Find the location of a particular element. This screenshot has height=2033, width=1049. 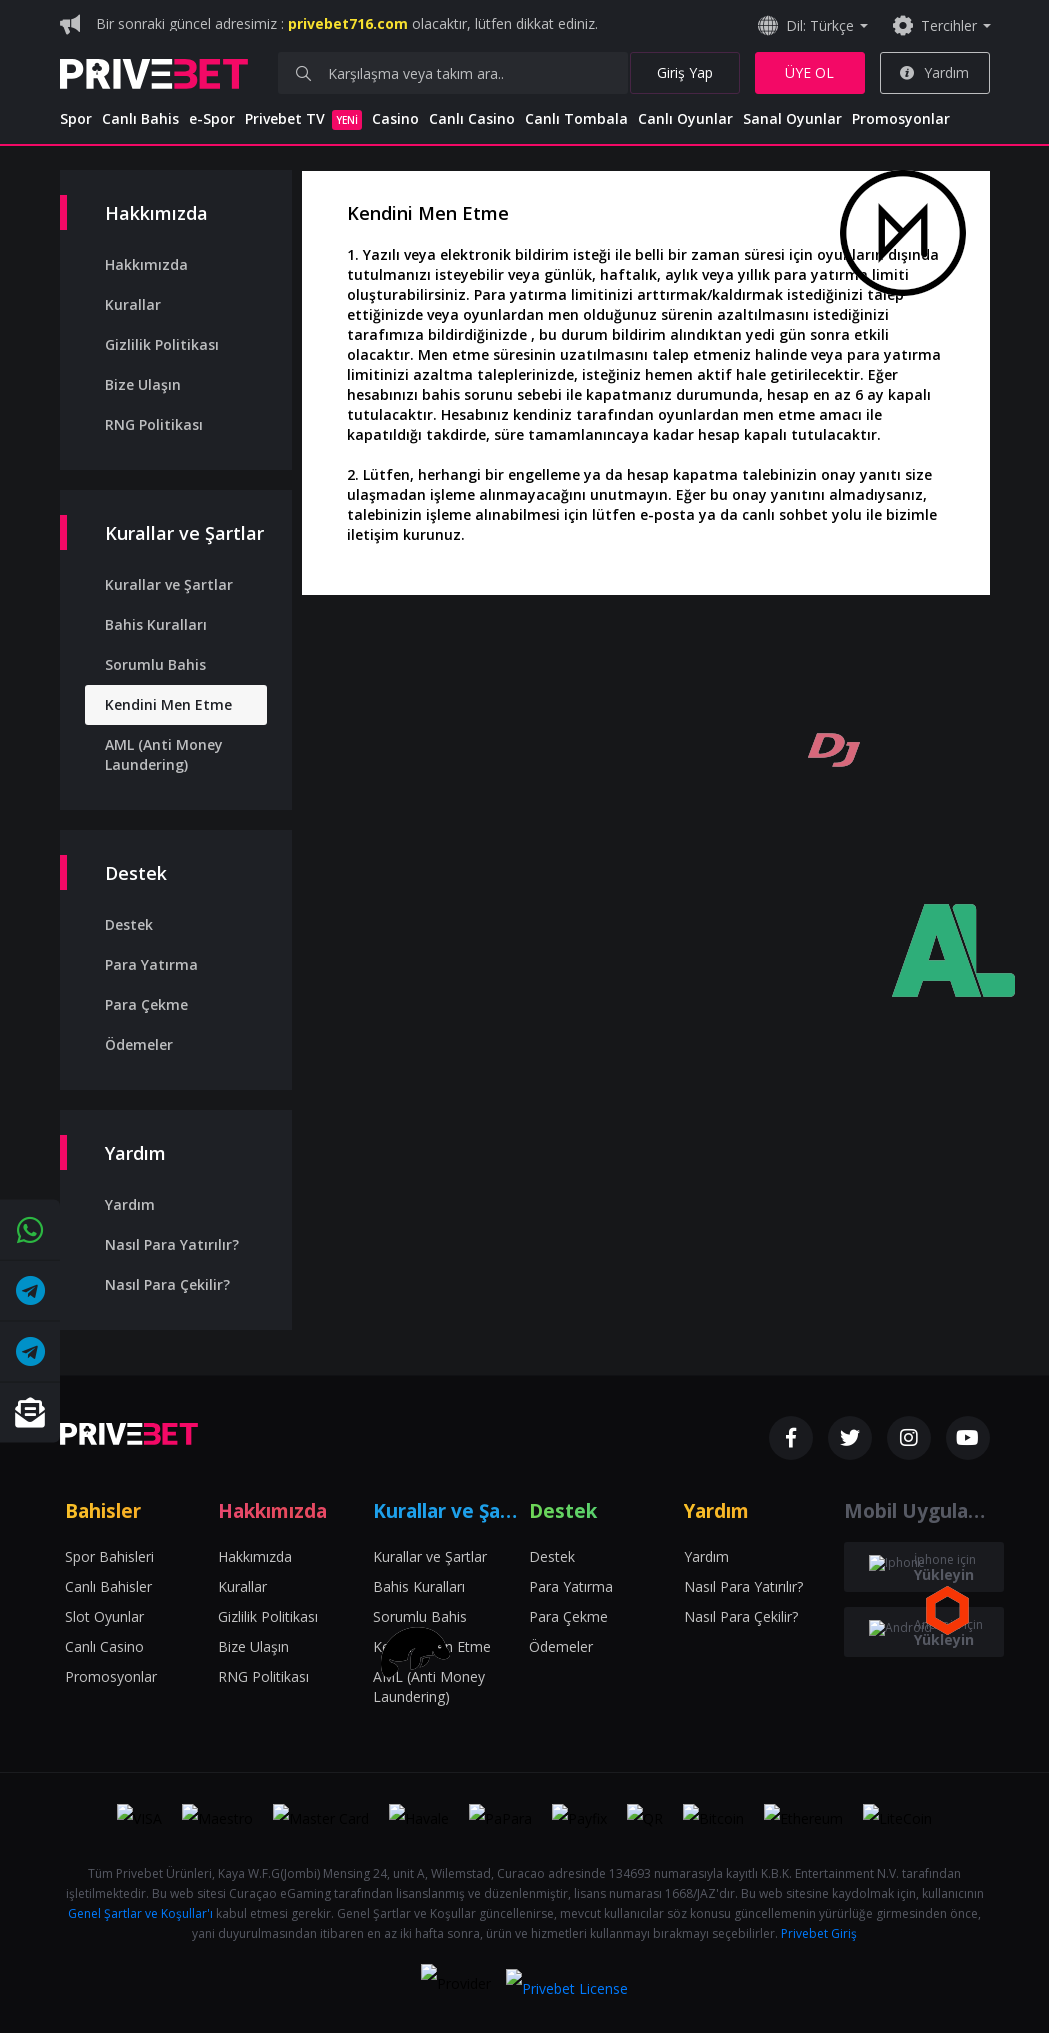

open AniList app or website is located at coordinates (953, 950).